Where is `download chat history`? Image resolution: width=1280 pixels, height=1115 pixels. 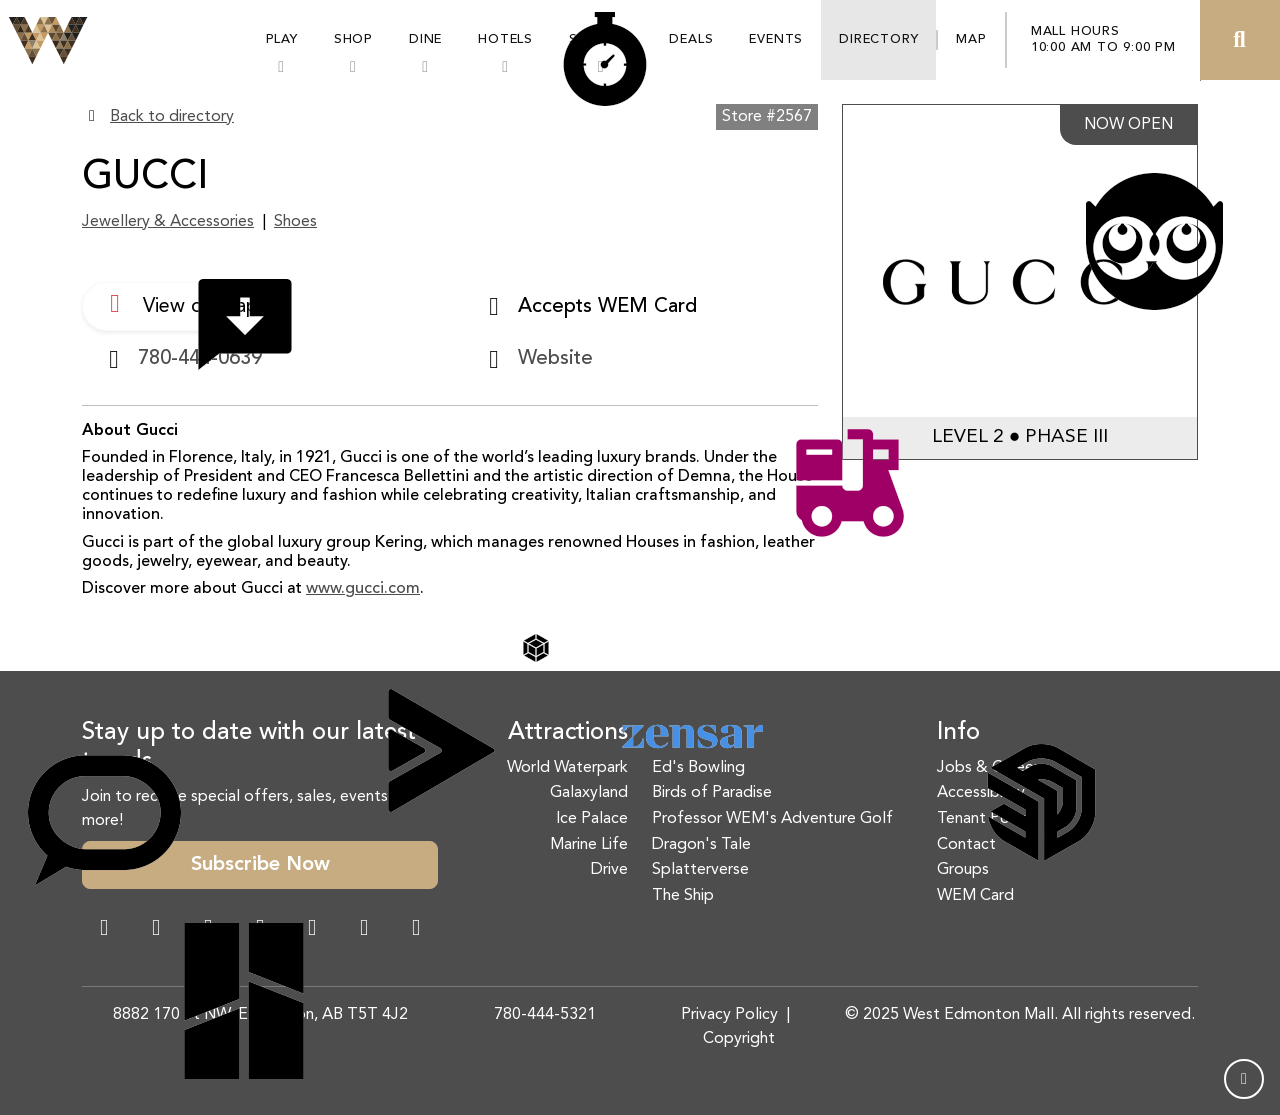
download chat history is located at coordinates (245, 321).